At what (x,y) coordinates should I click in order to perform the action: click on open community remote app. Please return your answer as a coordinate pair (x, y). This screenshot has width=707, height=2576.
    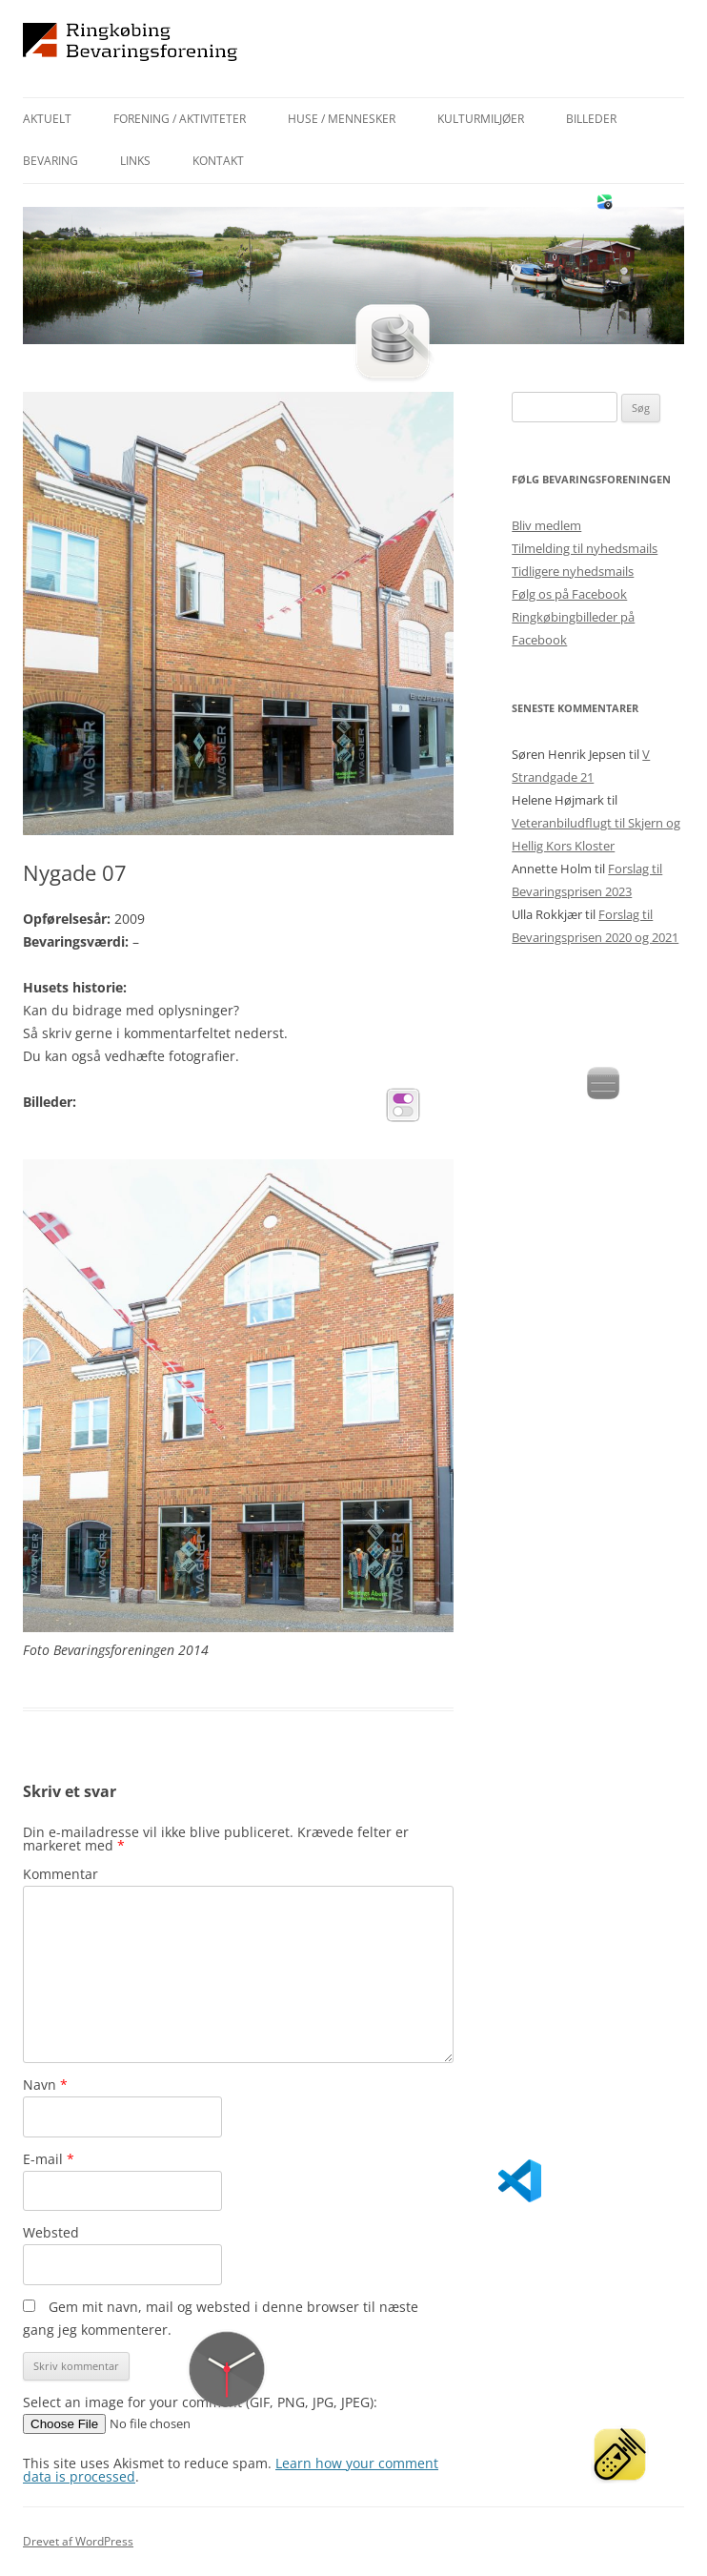
    Looking at the image, I should click on (619, 2454).